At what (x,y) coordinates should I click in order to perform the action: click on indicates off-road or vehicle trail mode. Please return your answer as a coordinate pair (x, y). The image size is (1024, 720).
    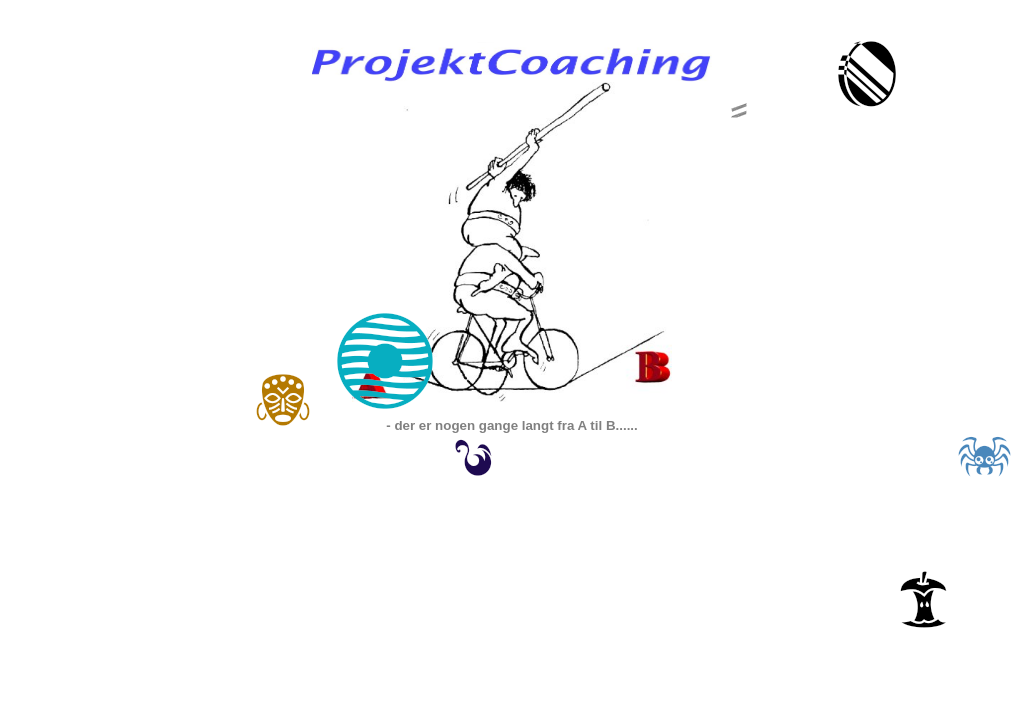
    Looking at the image, I should click on (739, 110).